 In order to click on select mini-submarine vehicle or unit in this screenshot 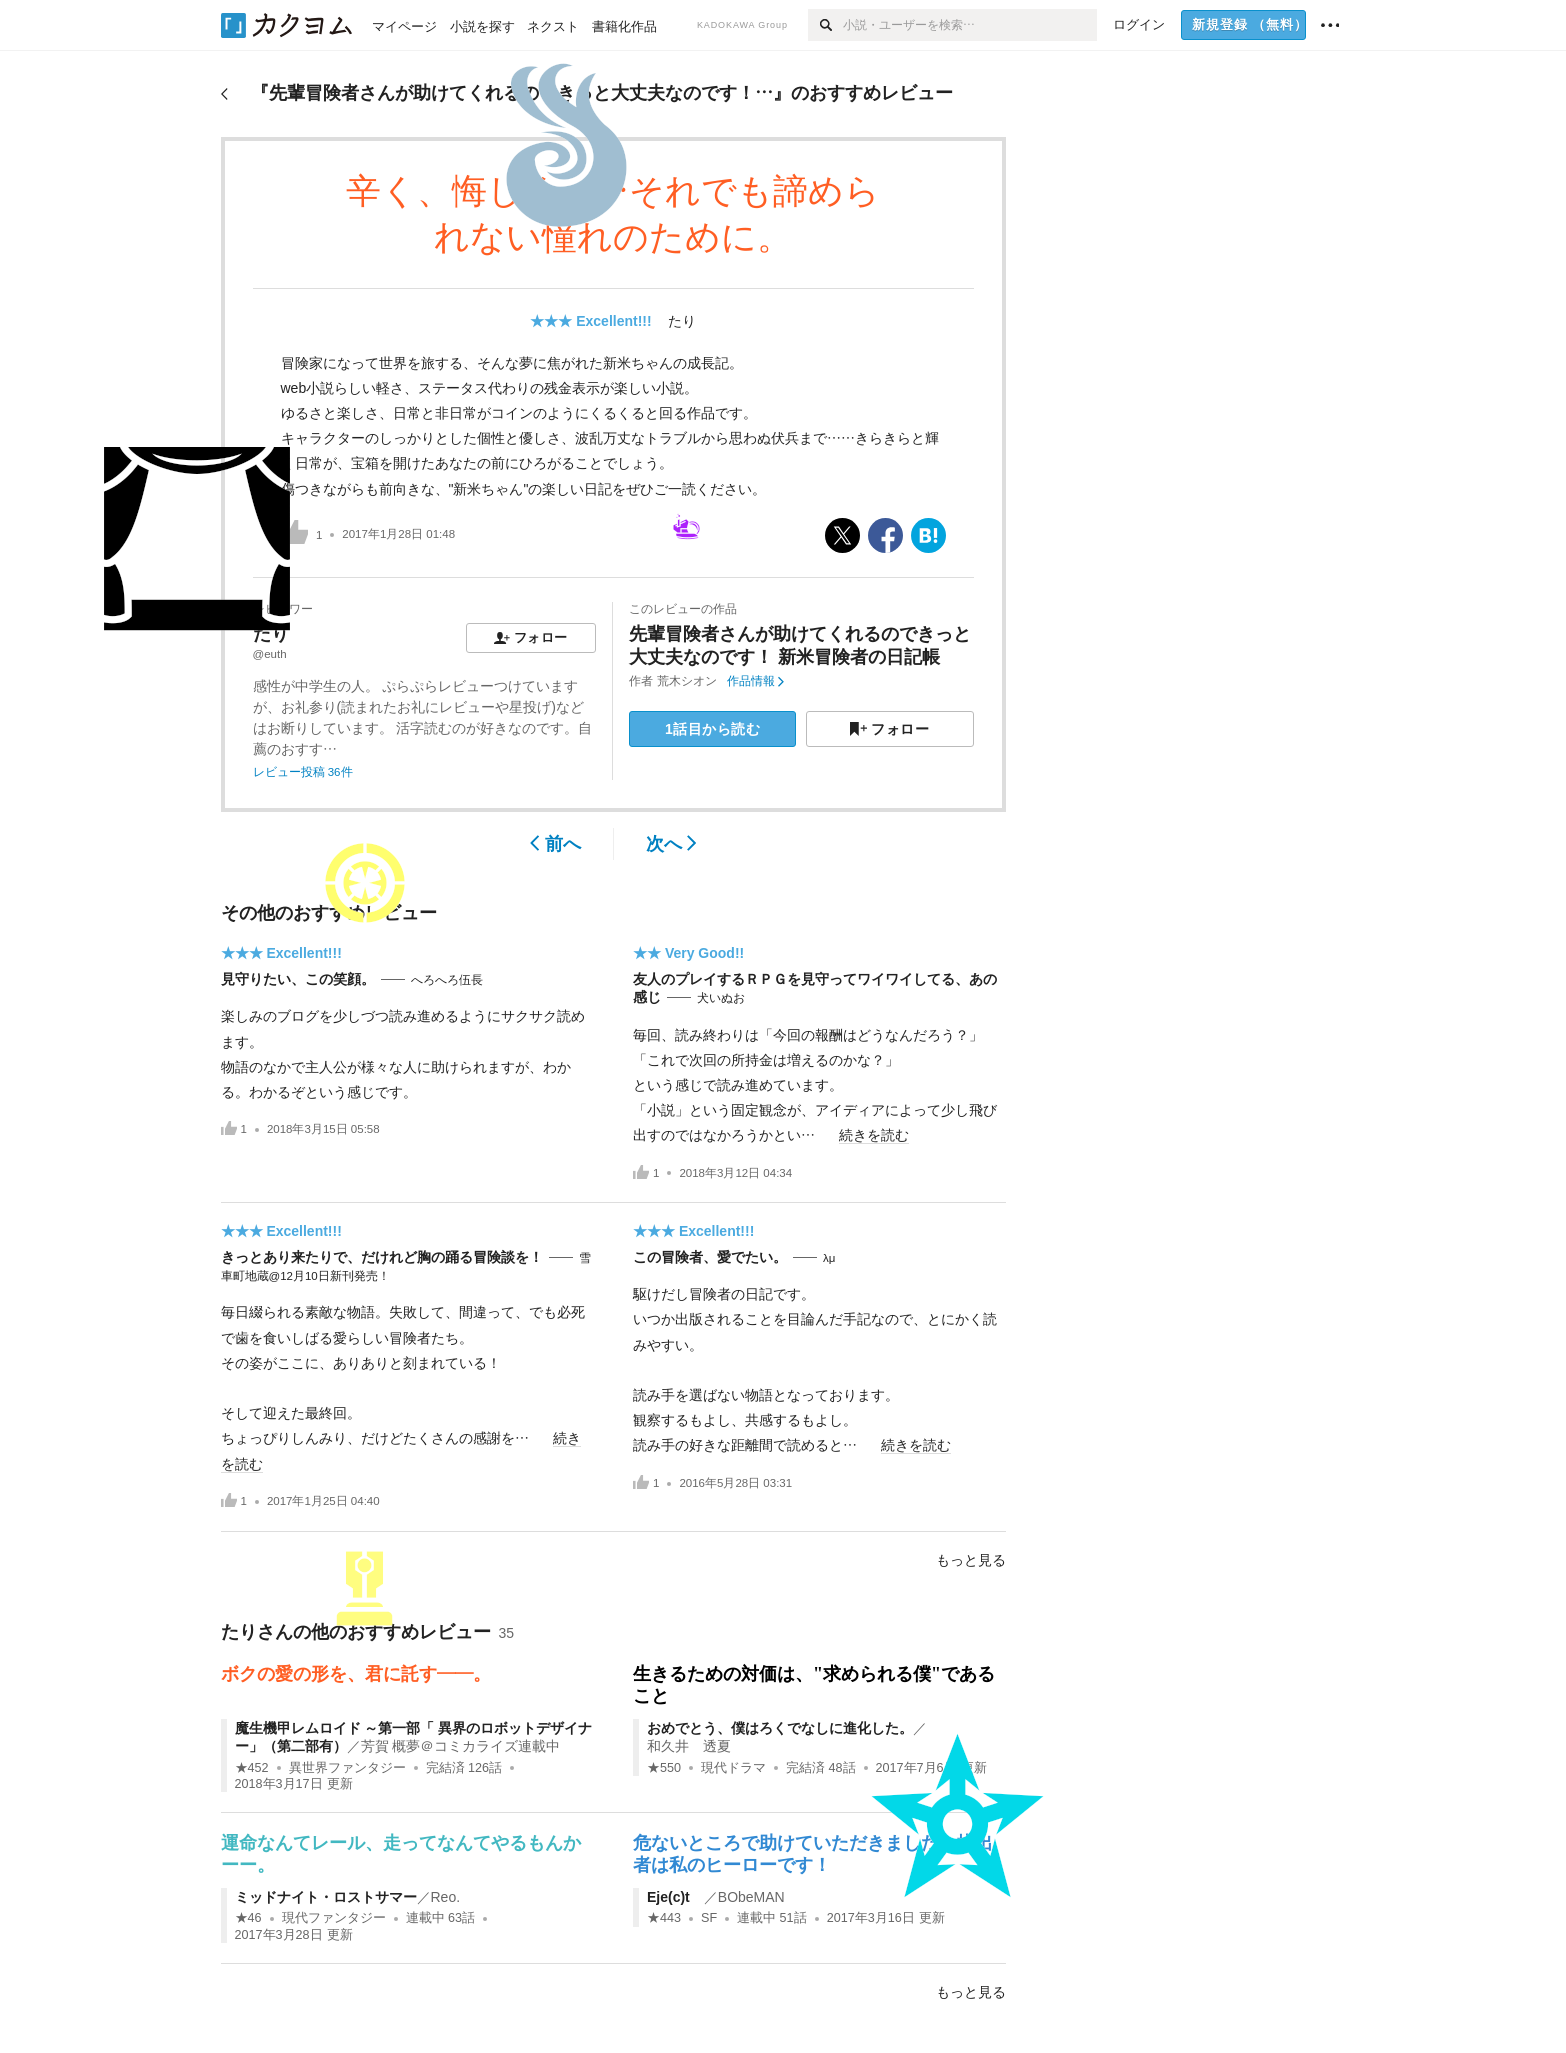, I will do `click(686, 526)`.